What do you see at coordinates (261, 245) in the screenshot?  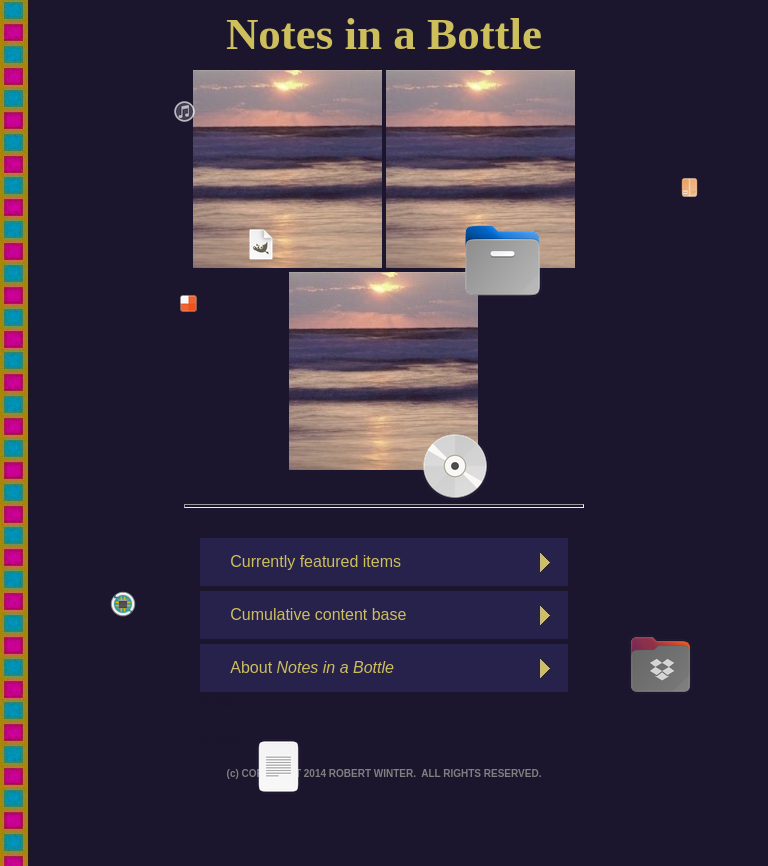 I see `open a compressed GIMP project file` at bounding box center [261, 245].